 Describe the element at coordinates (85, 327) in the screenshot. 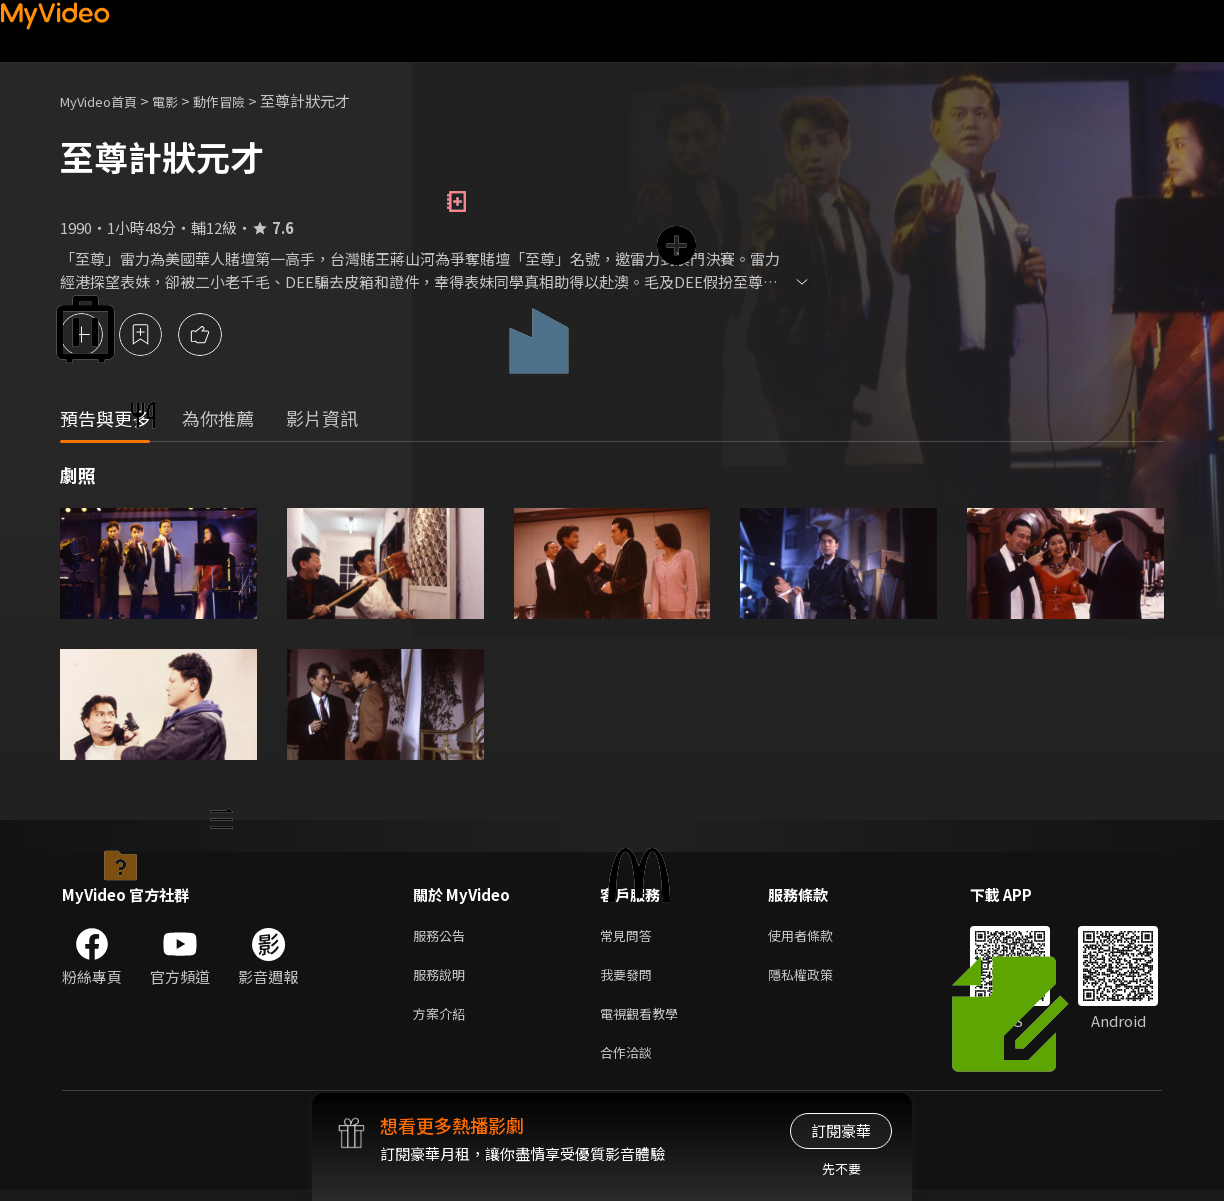

I see `access travel or trip planning features` at that location.